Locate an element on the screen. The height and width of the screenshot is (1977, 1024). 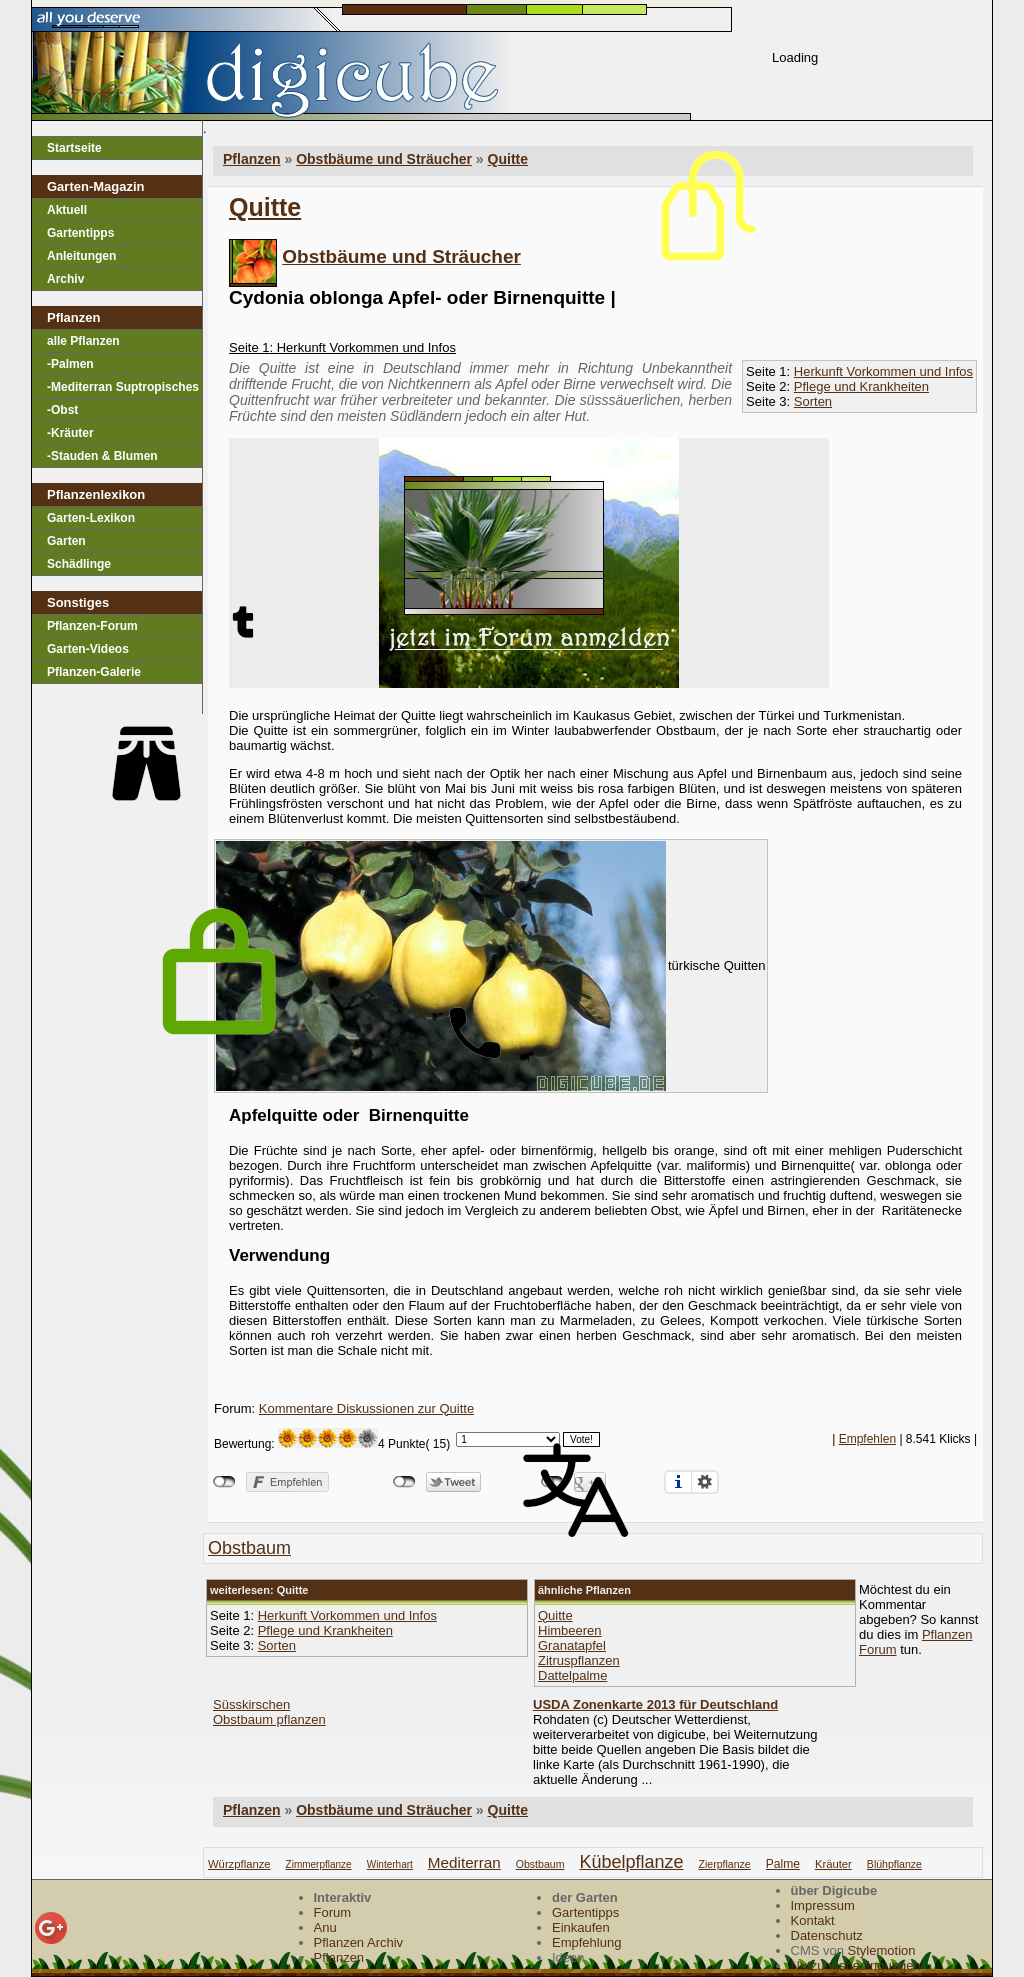
browse pants or bottoms in a clothing app is located at coordinates (146, 763).